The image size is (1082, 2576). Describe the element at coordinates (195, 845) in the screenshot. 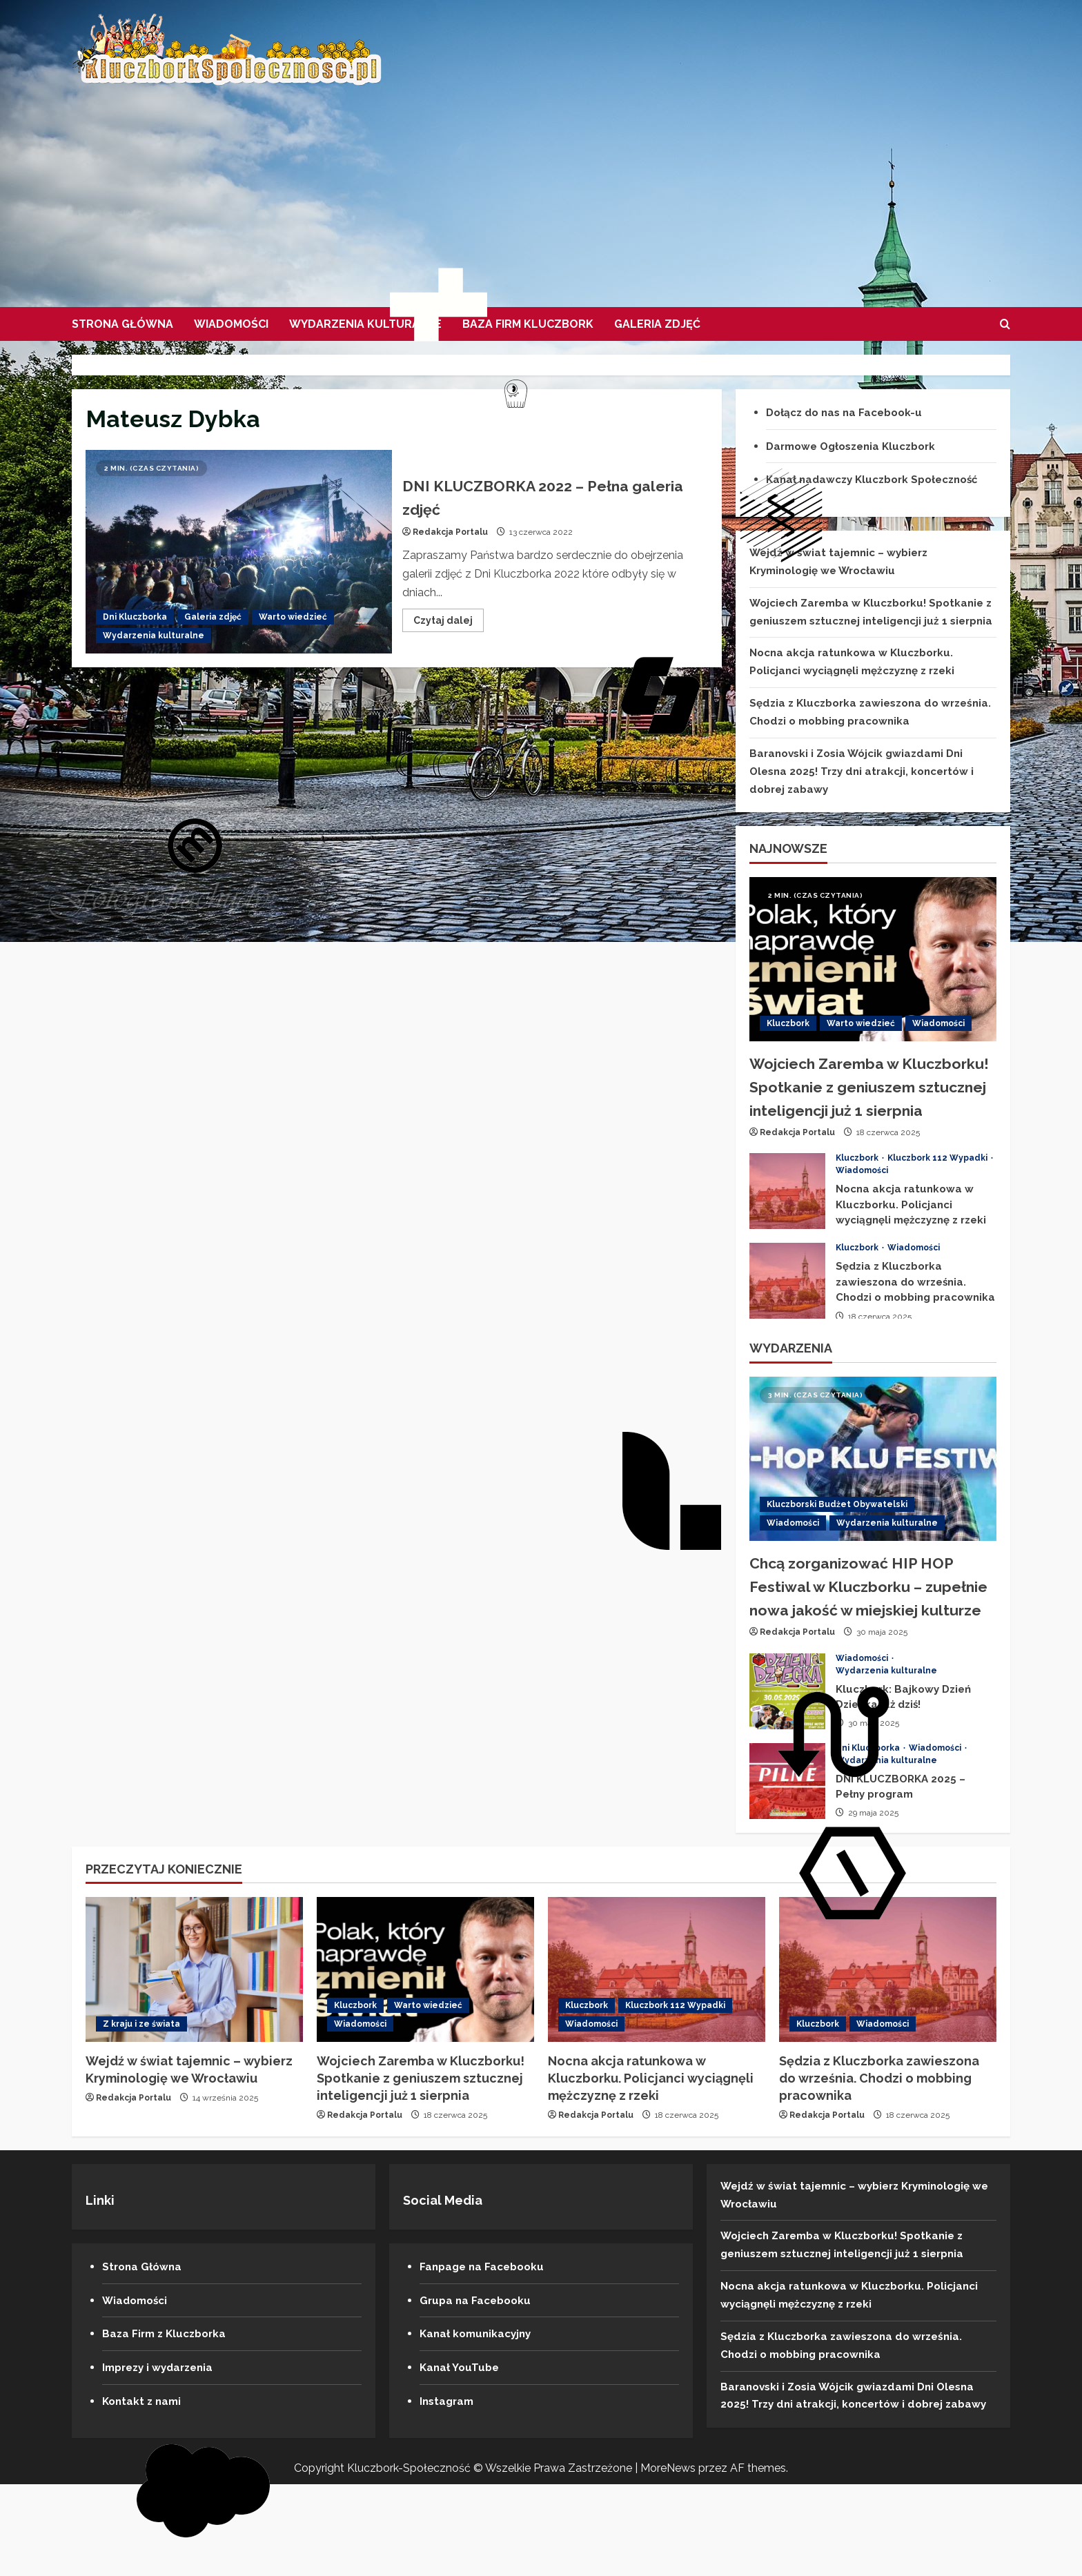

I see `visit metacritic website` at that location.